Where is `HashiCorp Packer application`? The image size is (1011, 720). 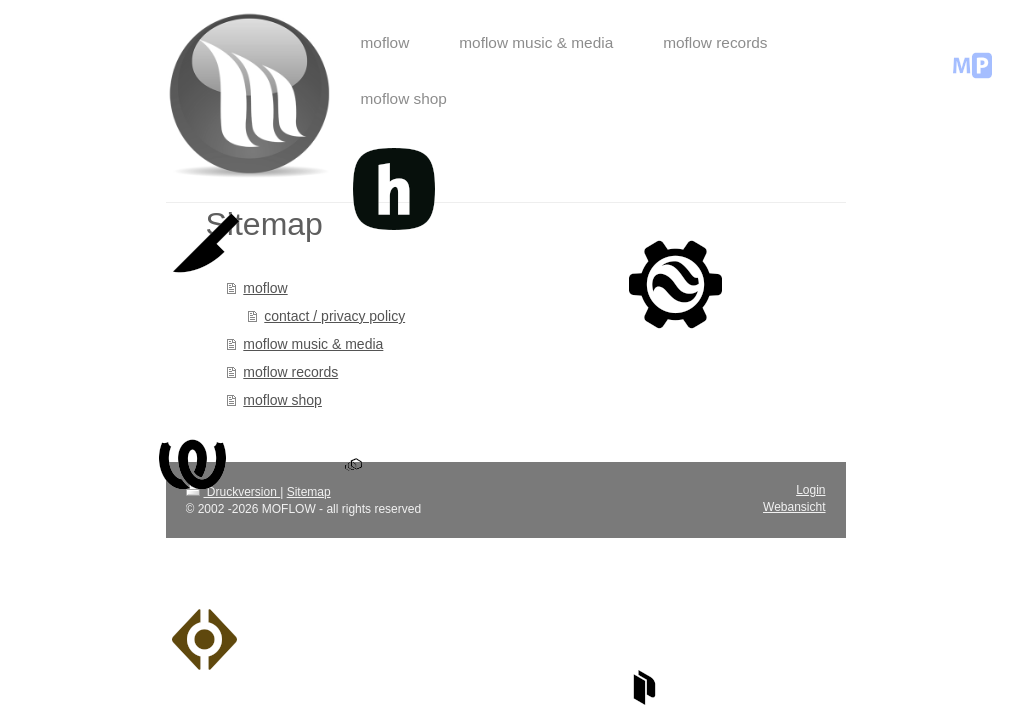 HashiCorp Packer application is located at coordinates (644, 687).